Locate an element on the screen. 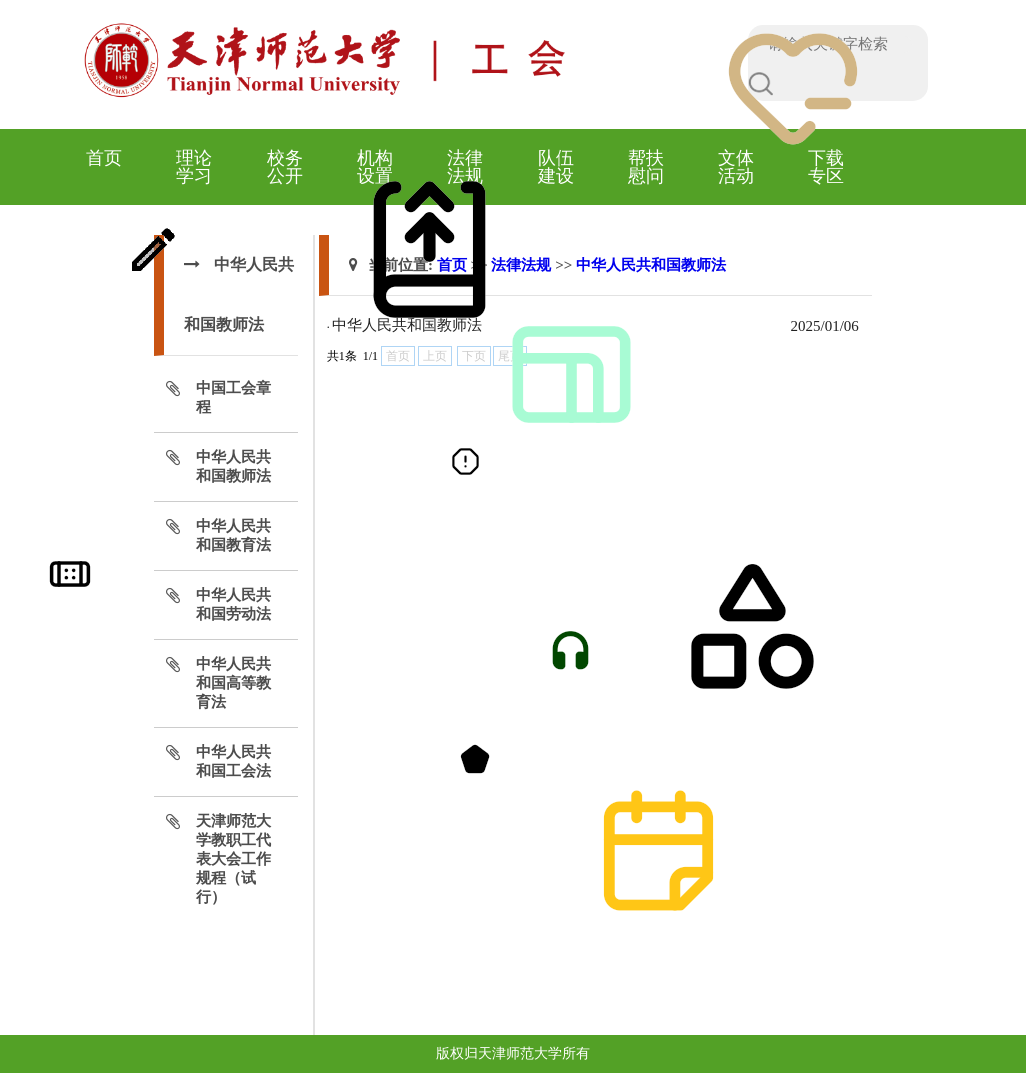 The width and height of the screenshot is (1026, 1073). access audio or music player is located at coordinates (570, 651).